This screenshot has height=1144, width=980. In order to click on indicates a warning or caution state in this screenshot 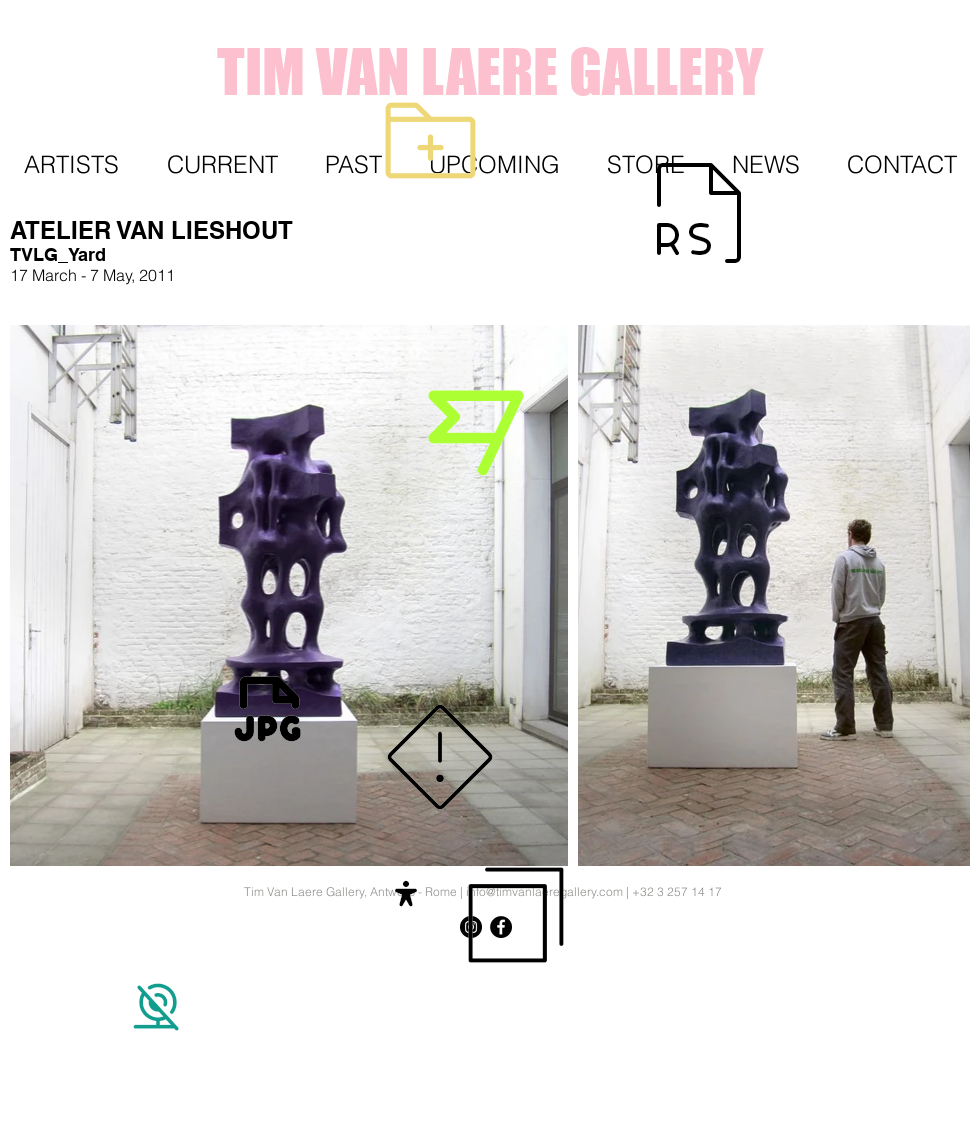, I will do `click(440, 757)`.